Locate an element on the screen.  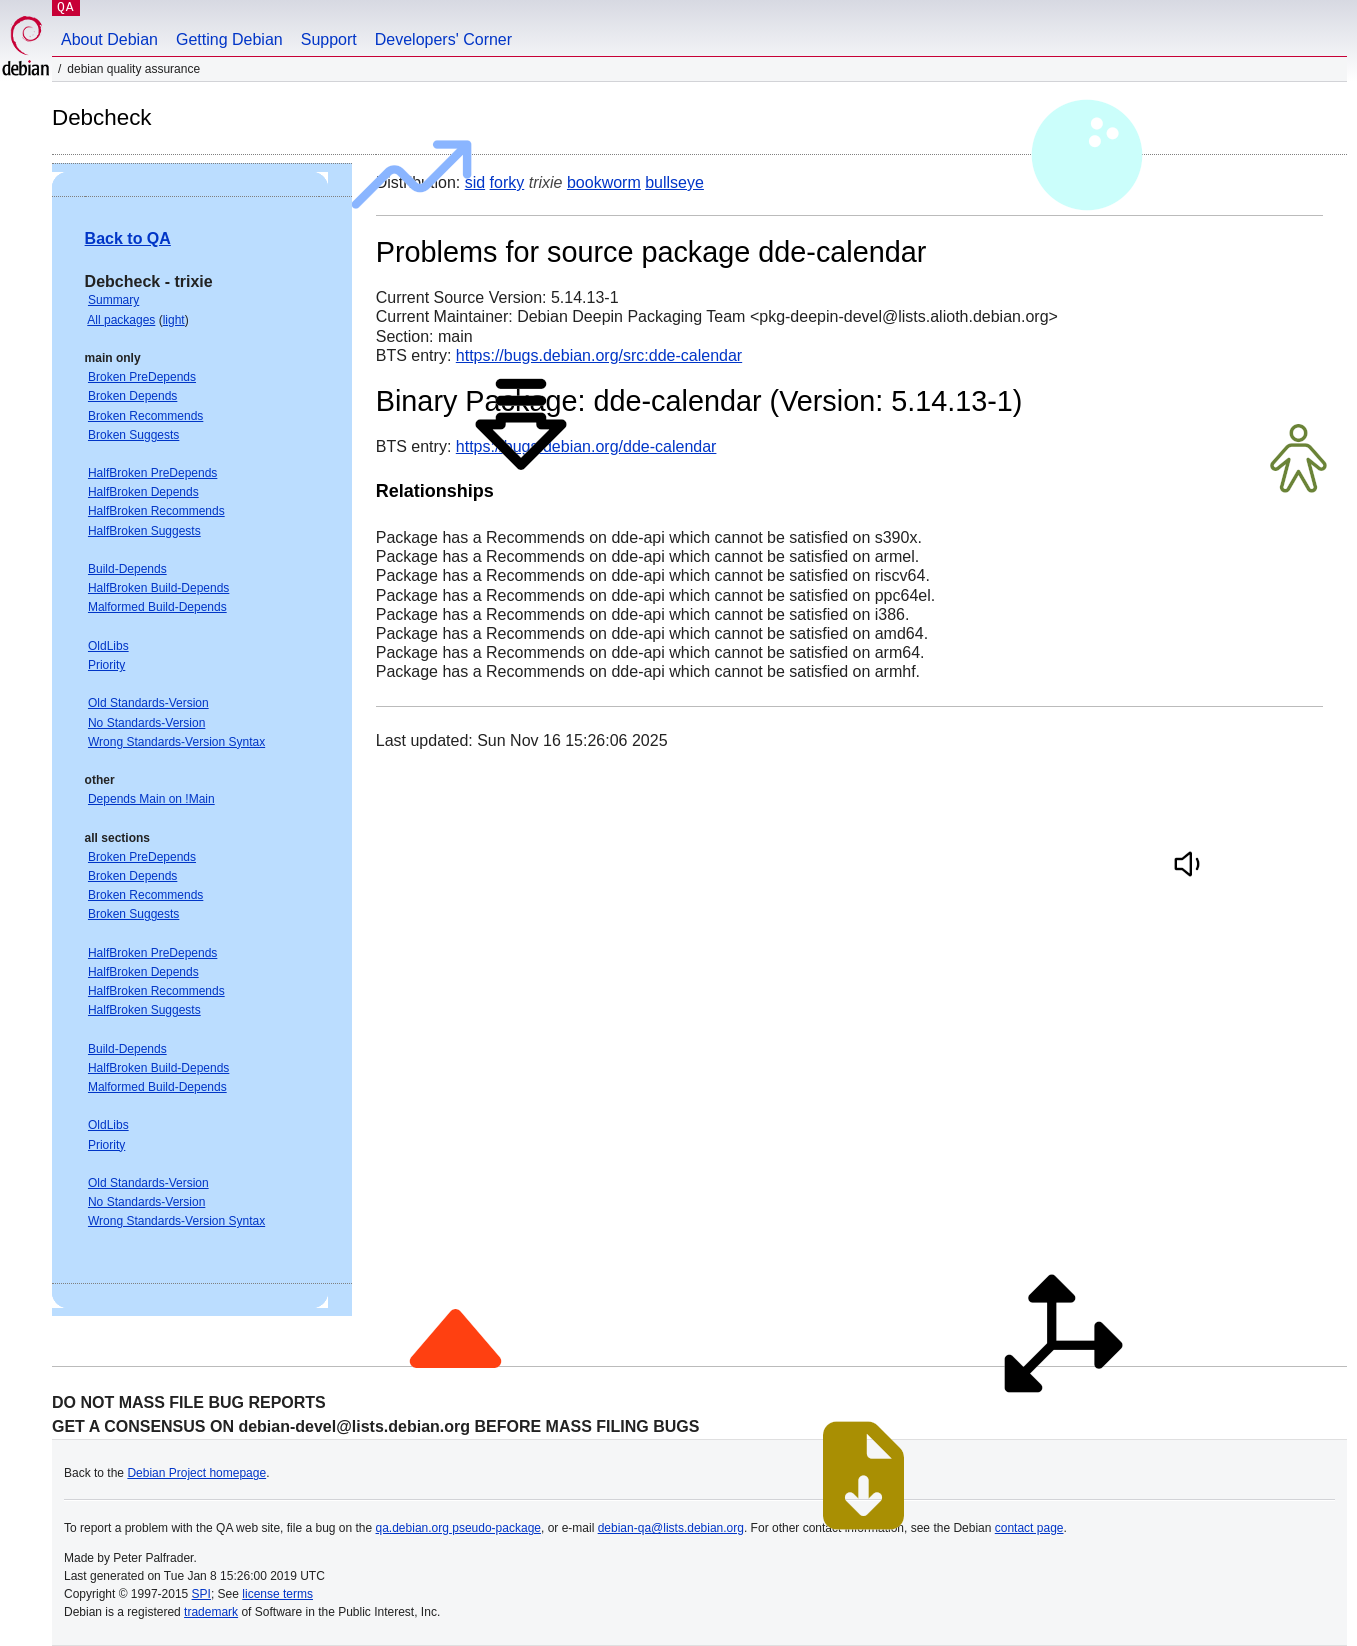
adjust audio to low volume level is located at coordinates (1187, 864).